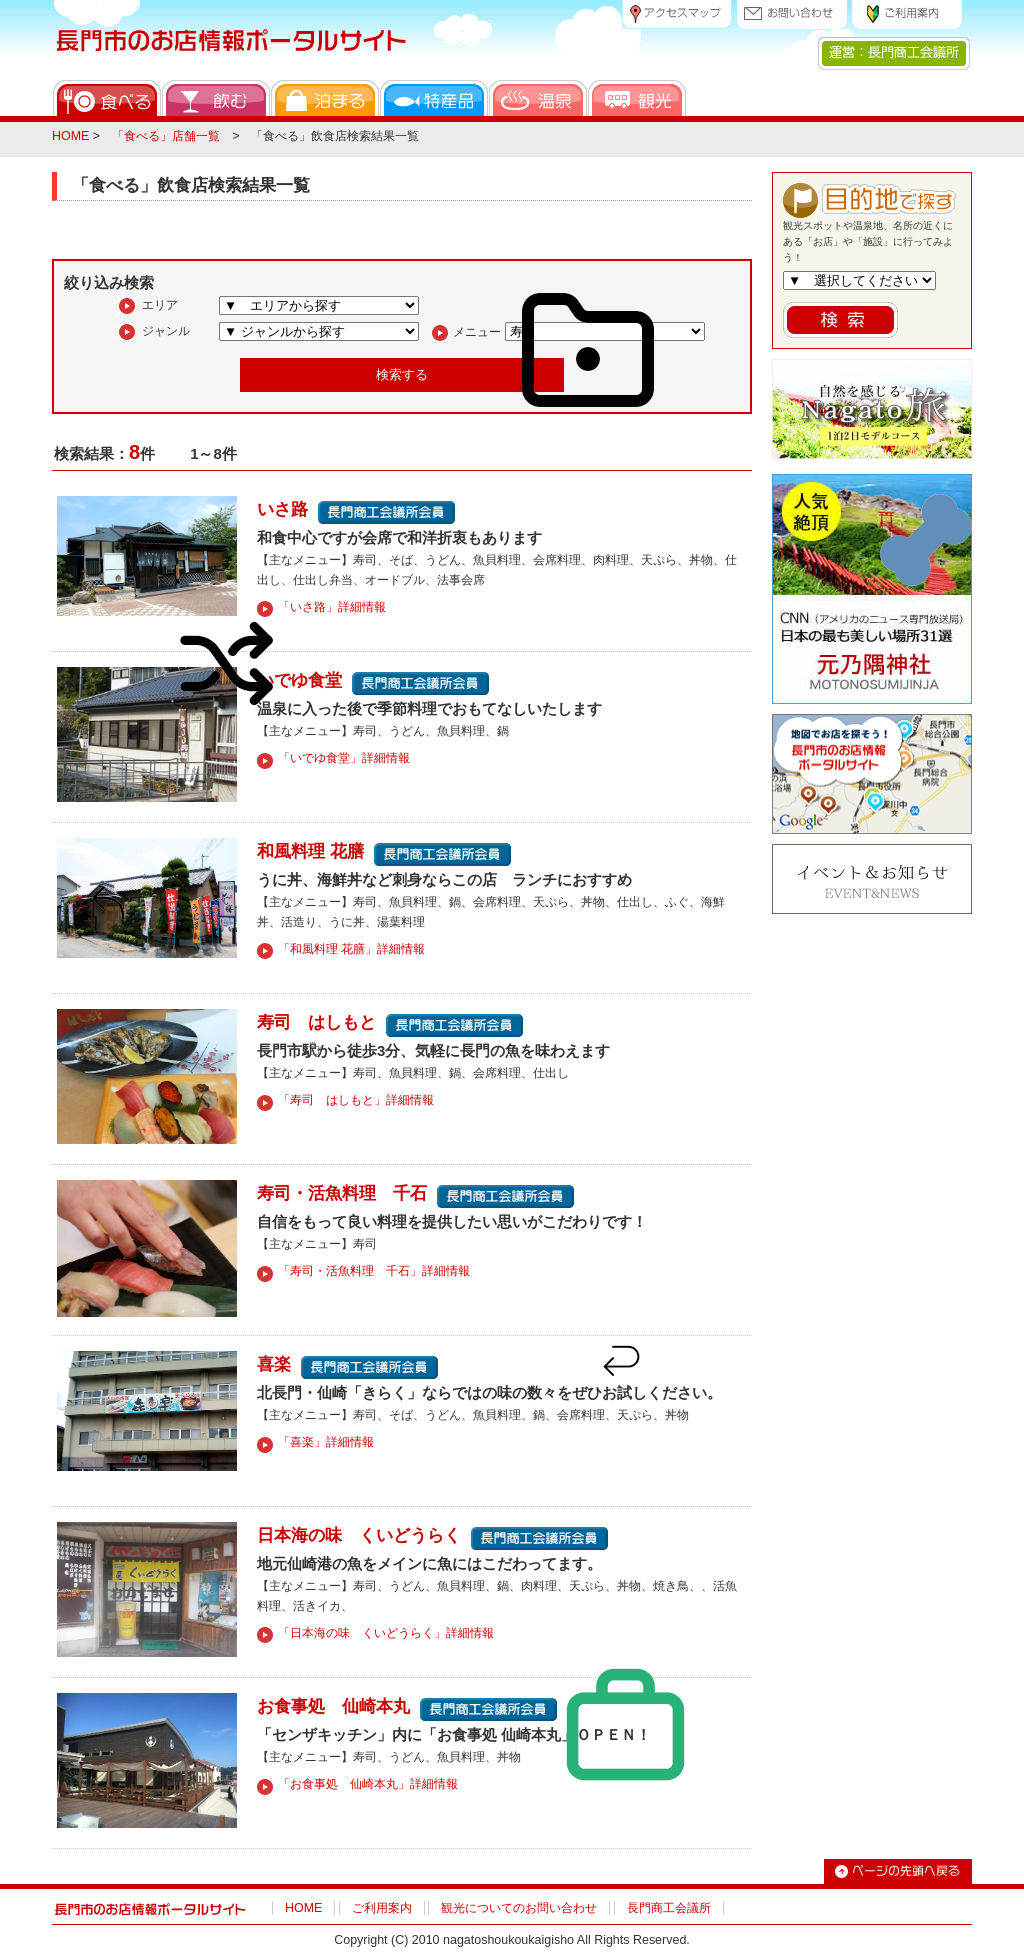  I want to click on access recipes or cooking features, so click(312, 1049).